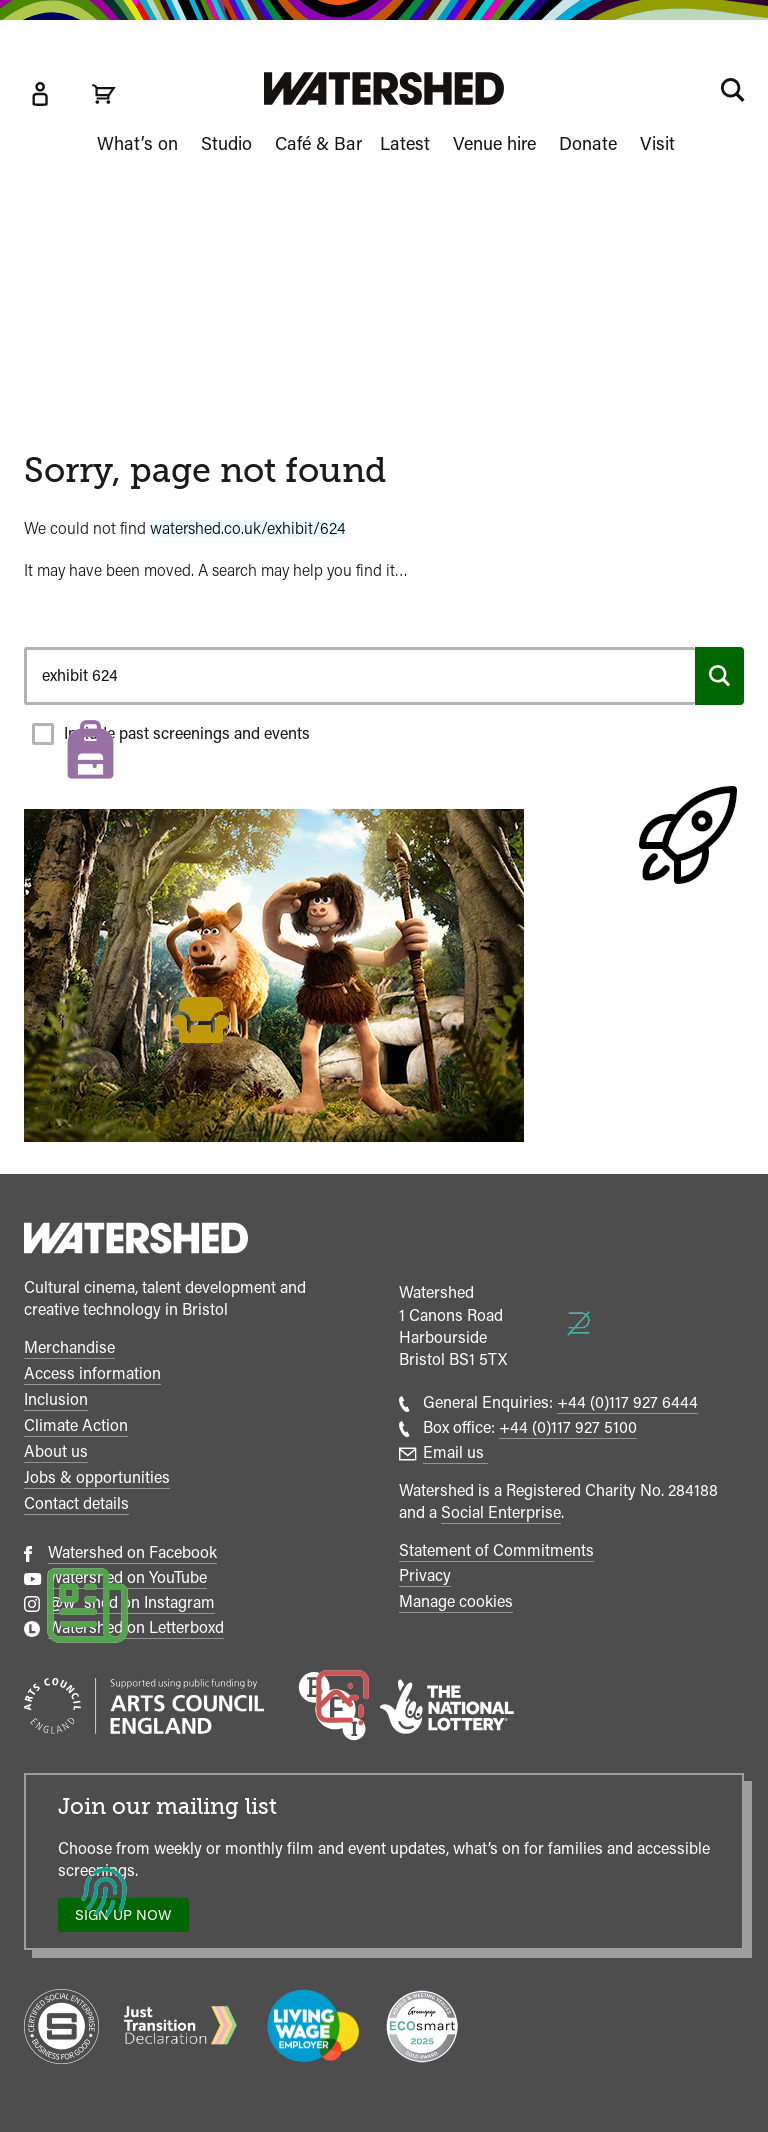 The width and height of the screenshot is (768, 2132). Describe the element at coordinates (688, 835) in the screenshot. I see `launch or deploy a project` at that location.